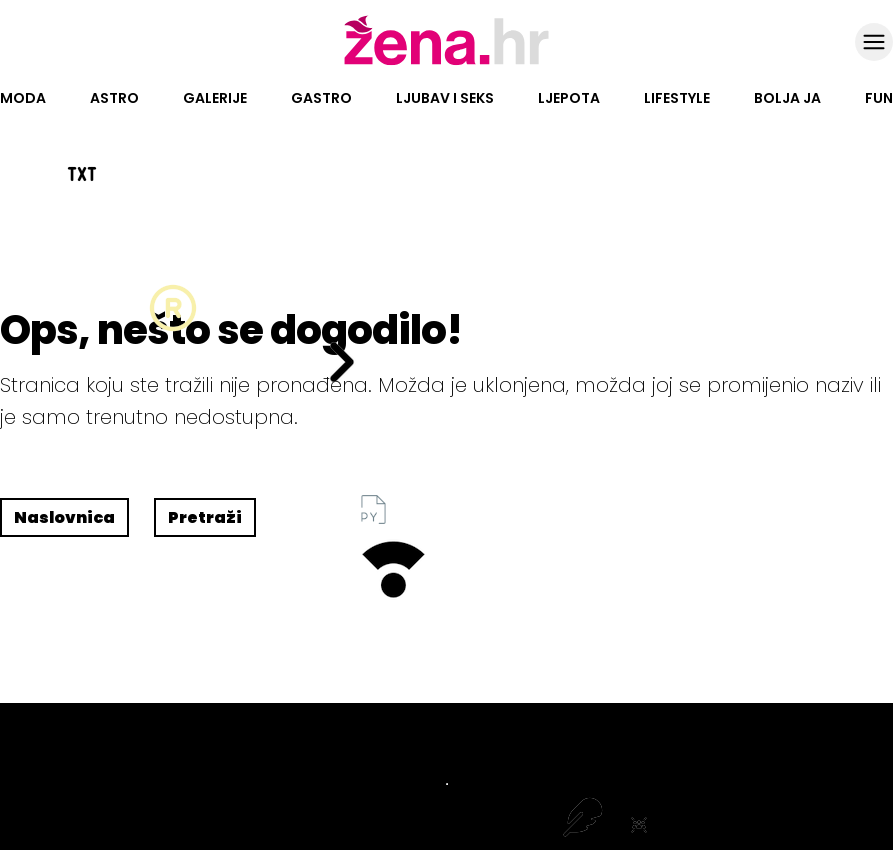  I want to click on compose a new message or post, so click(582, 817).